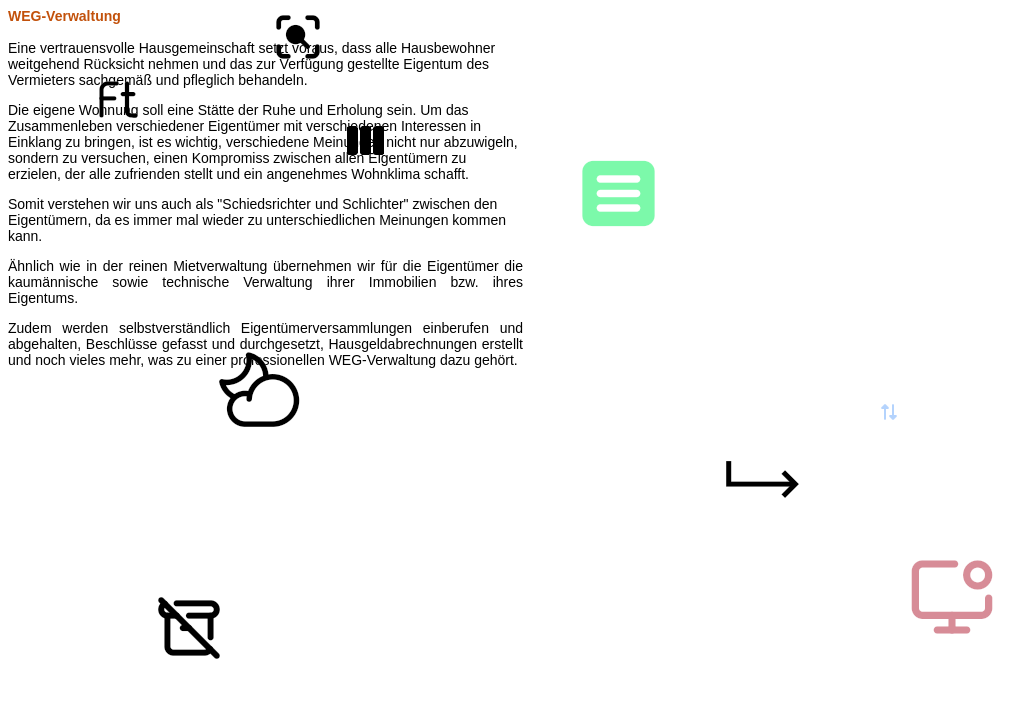 The width and height of the screenshot is (1024, 720). I want to click on switch to column view layout, so click(364, 141).